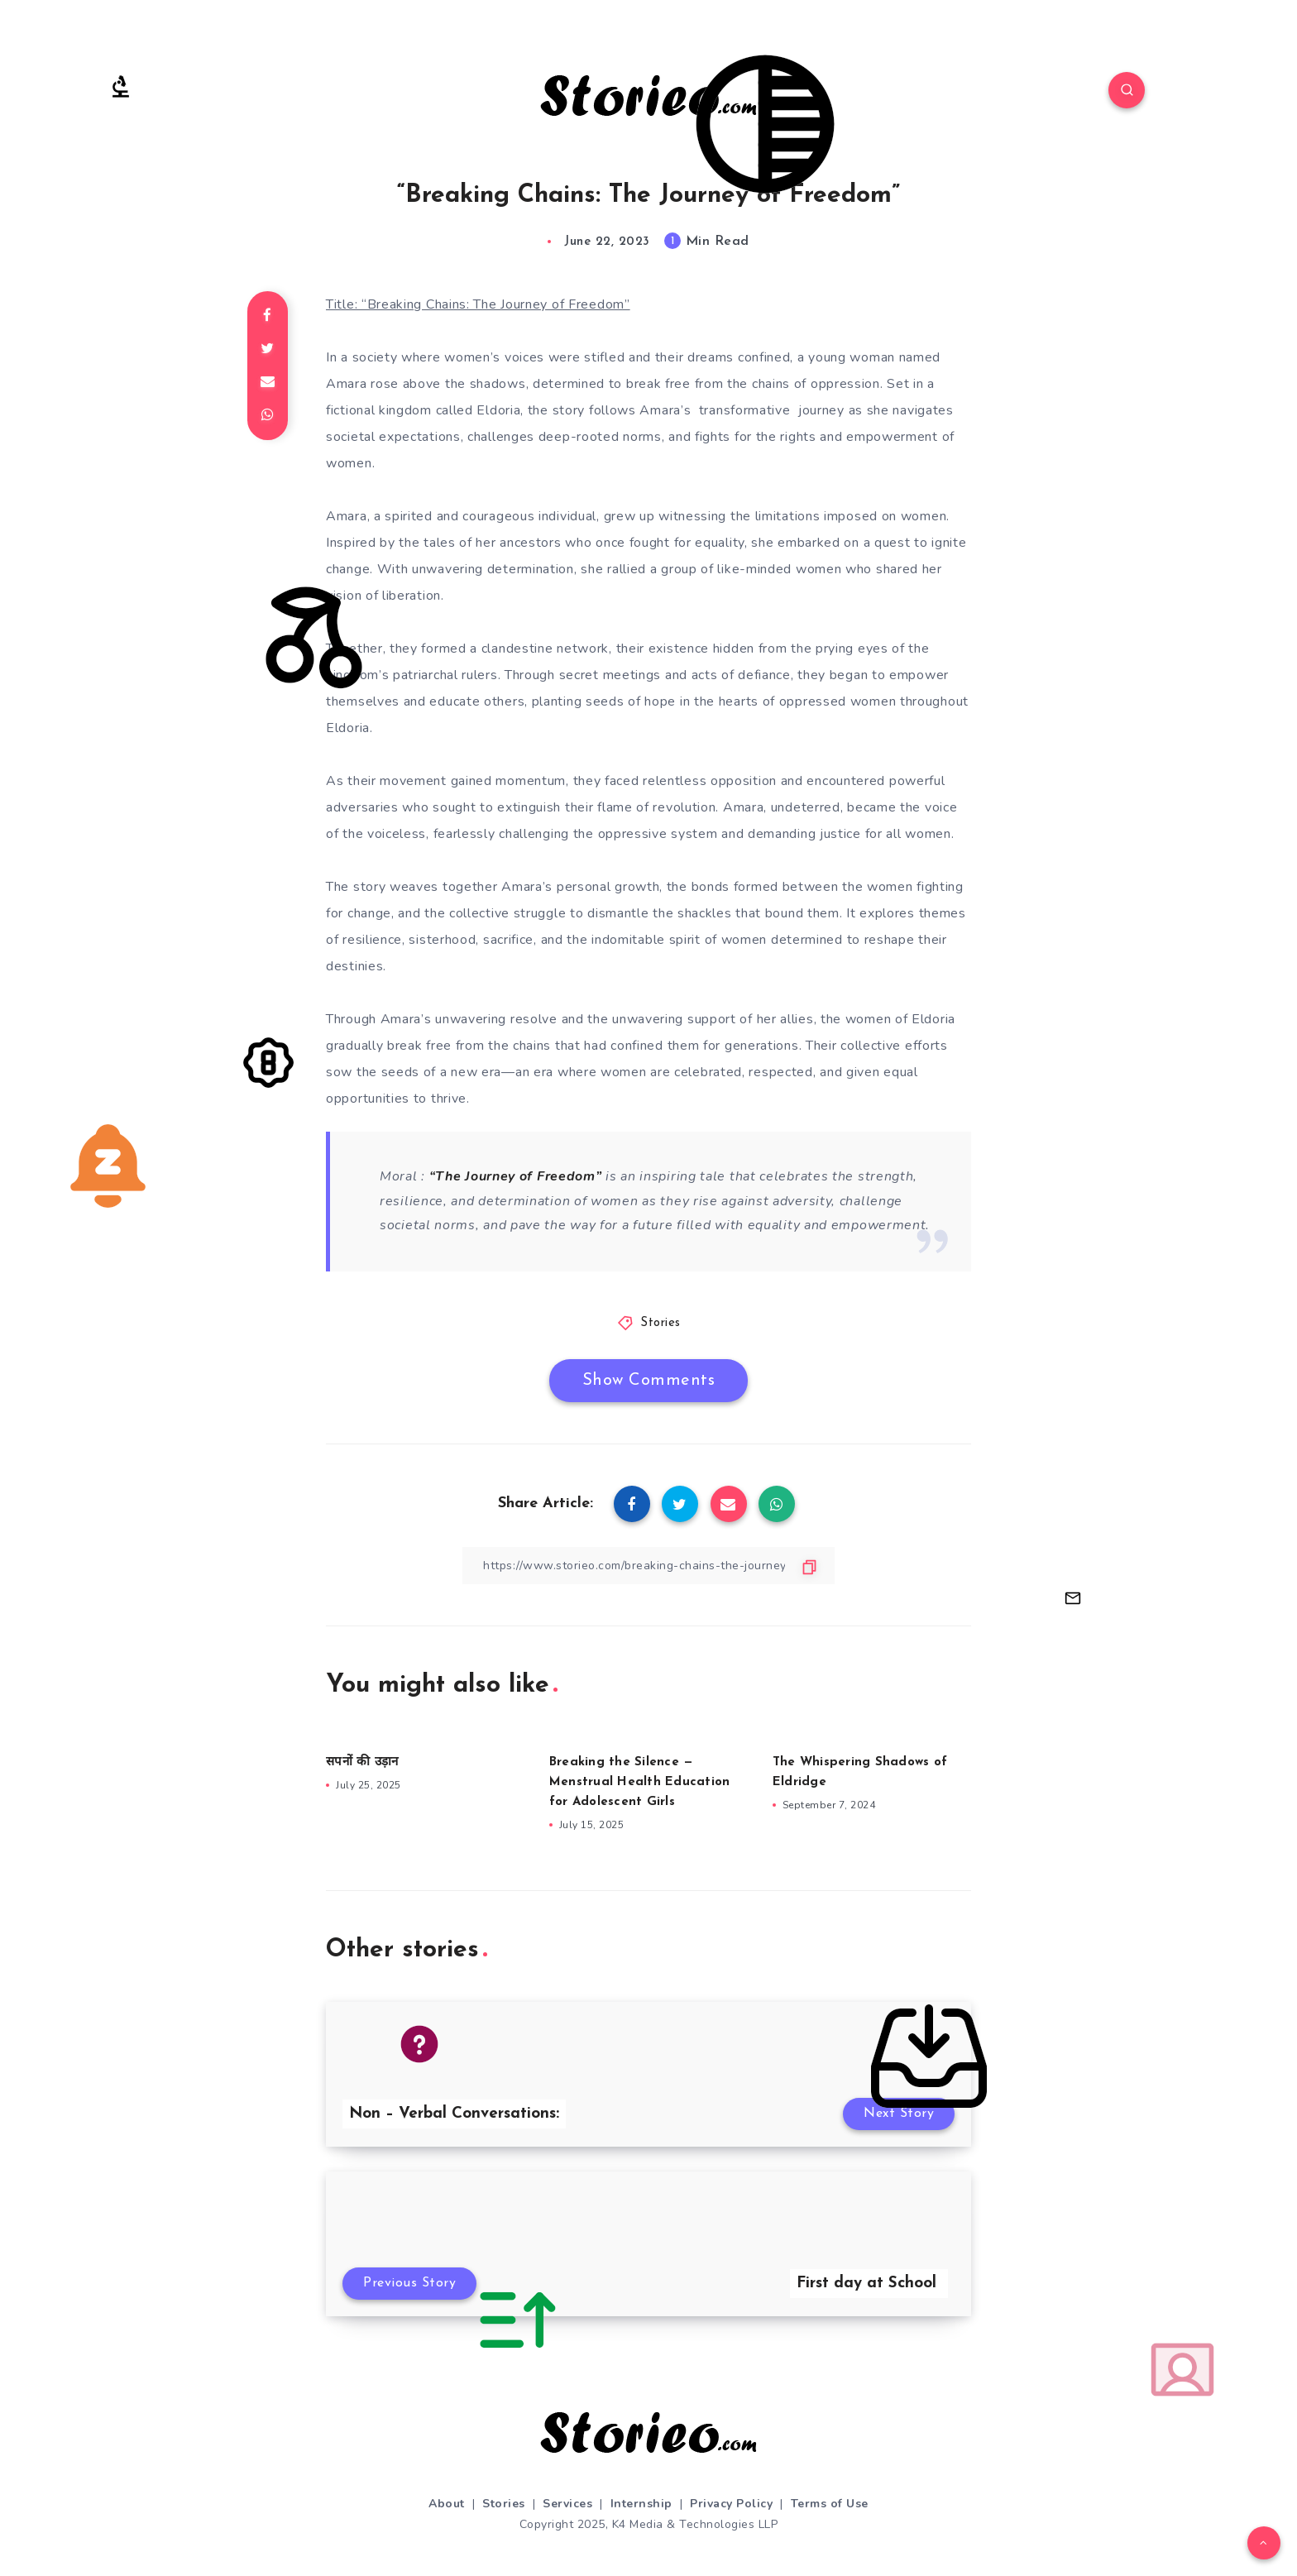 This screenshot has width=1297, height=2576. I want to click on sort items in ascending order, so click(515, 2320).